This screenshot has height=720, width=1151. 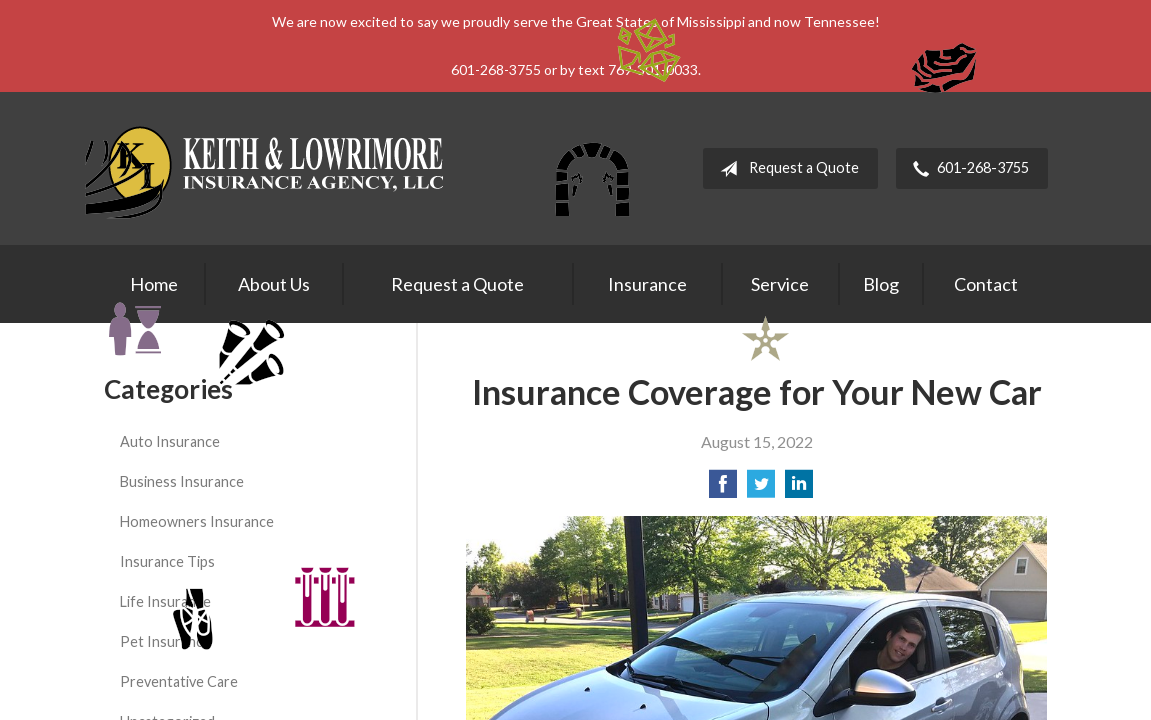 I want to click on indicates a slashing or cutting attack ability, so click(x=124, y=179).